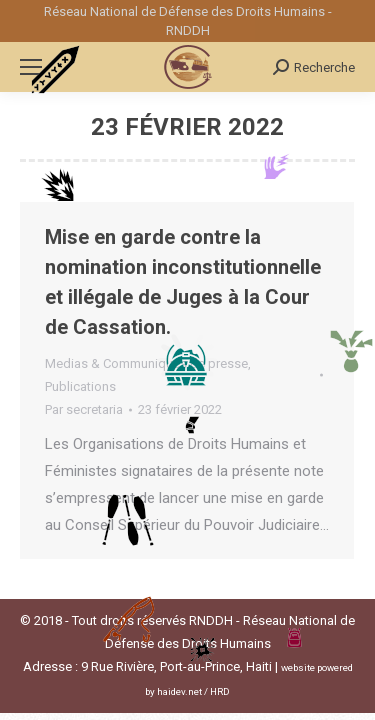 Image resolution: width=375 pixels, height=720 pixels. I want to click on cast a lightning spell, so click(277, 166).